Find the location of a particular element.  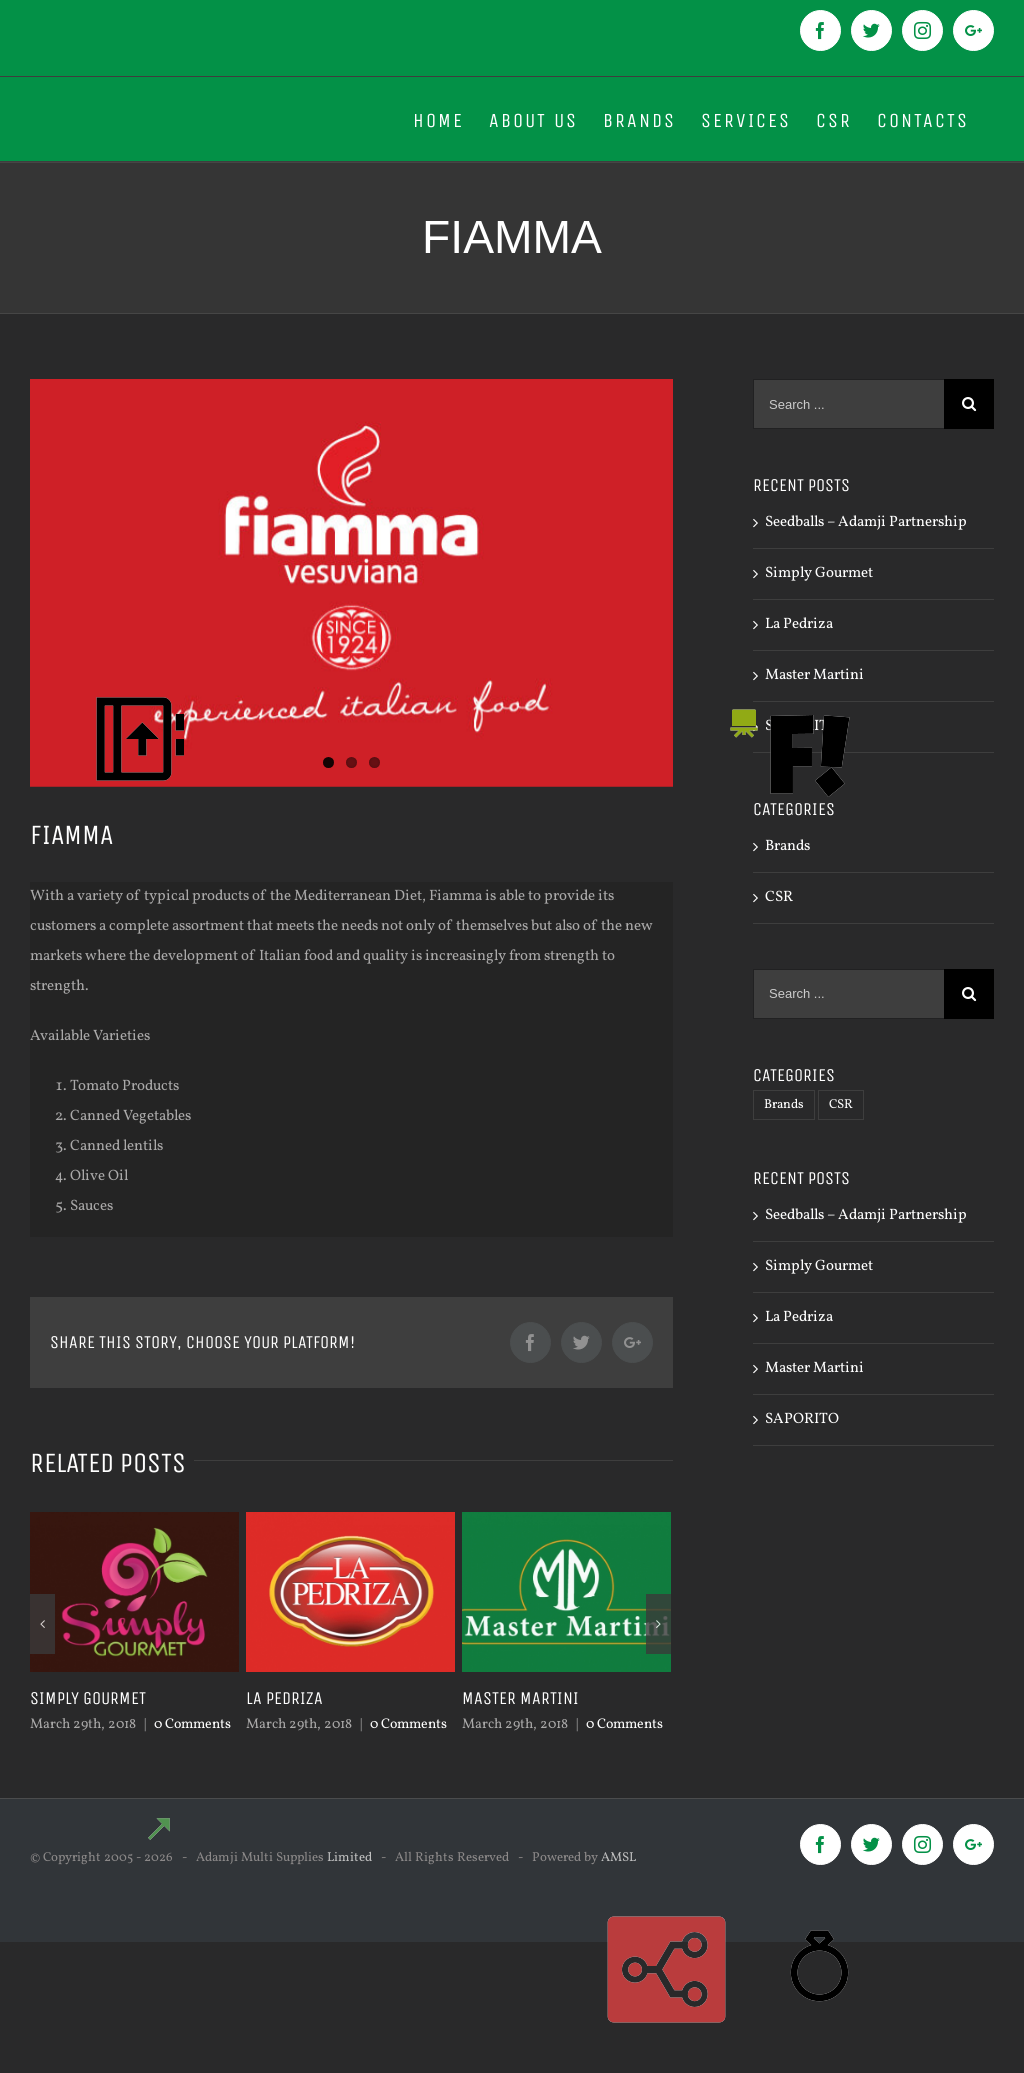

view on StackShare is located at coordinates (666, 1969).